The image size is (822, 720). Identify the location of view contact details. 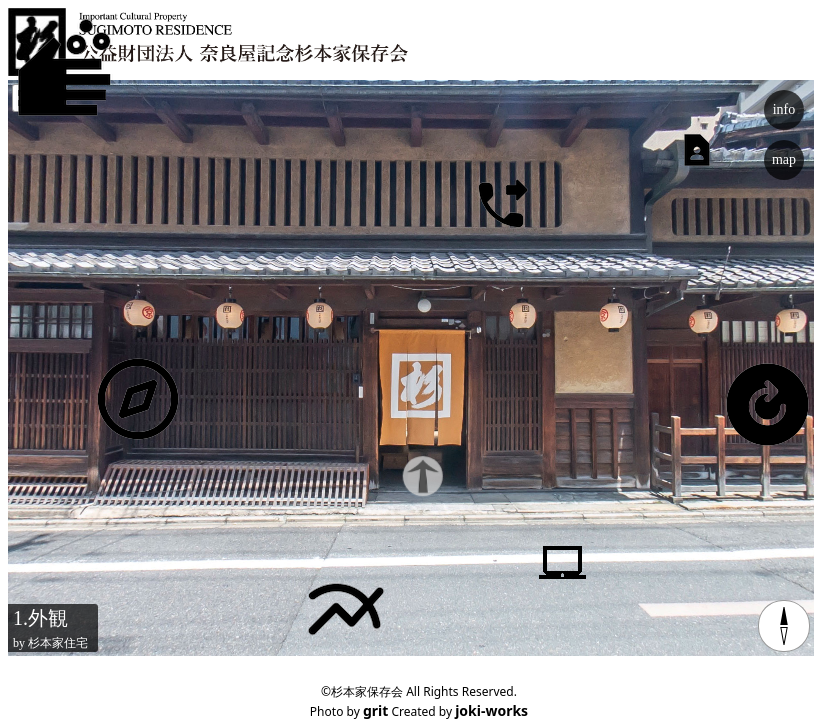
(697, 150).